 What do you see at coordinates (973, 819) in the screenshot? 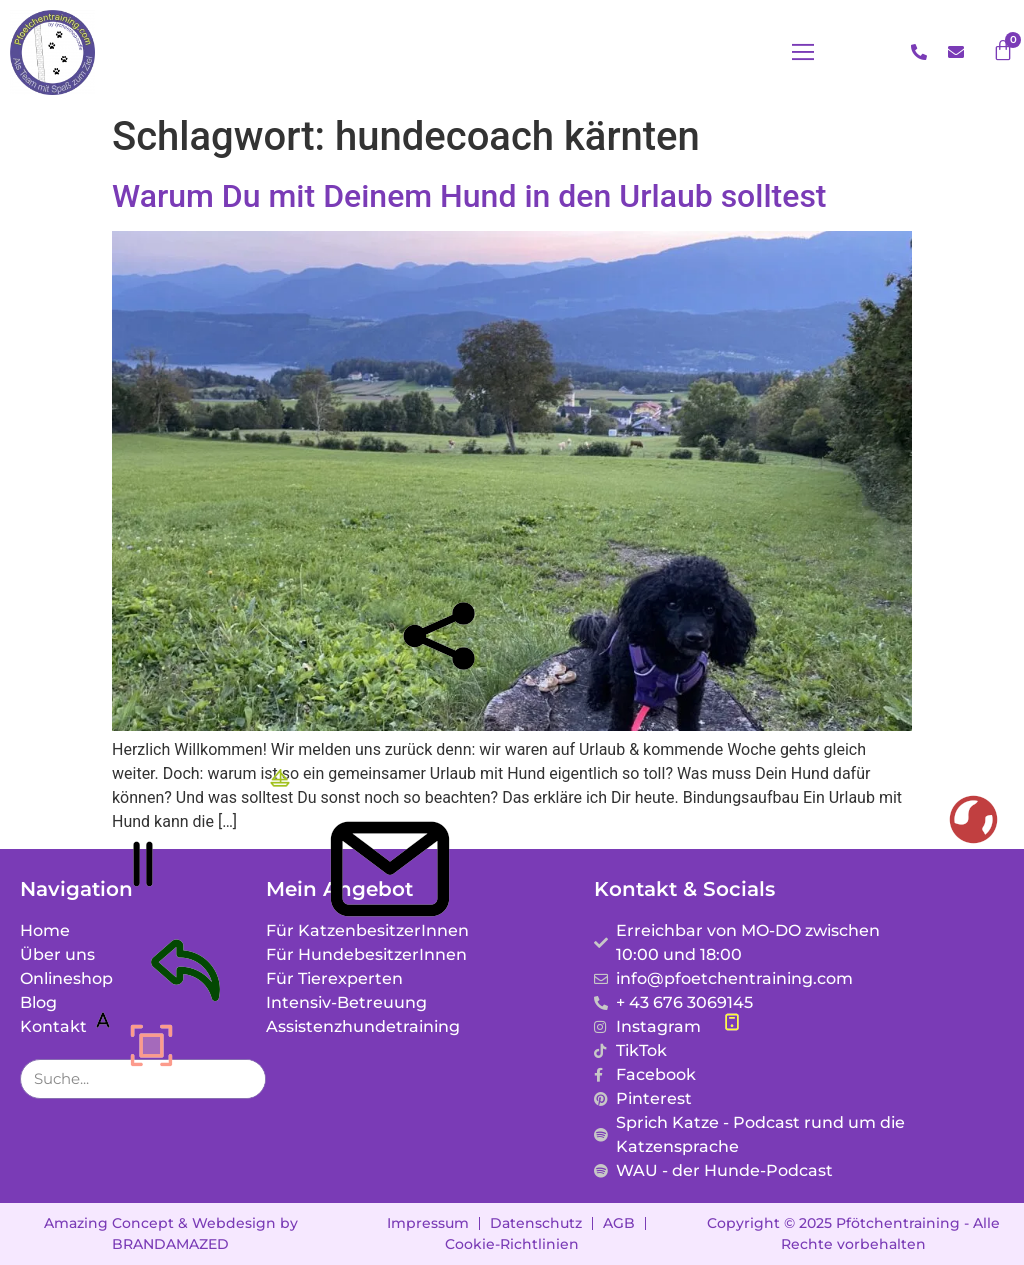
I see `access global or international settings` at bounding box center [973, 819].